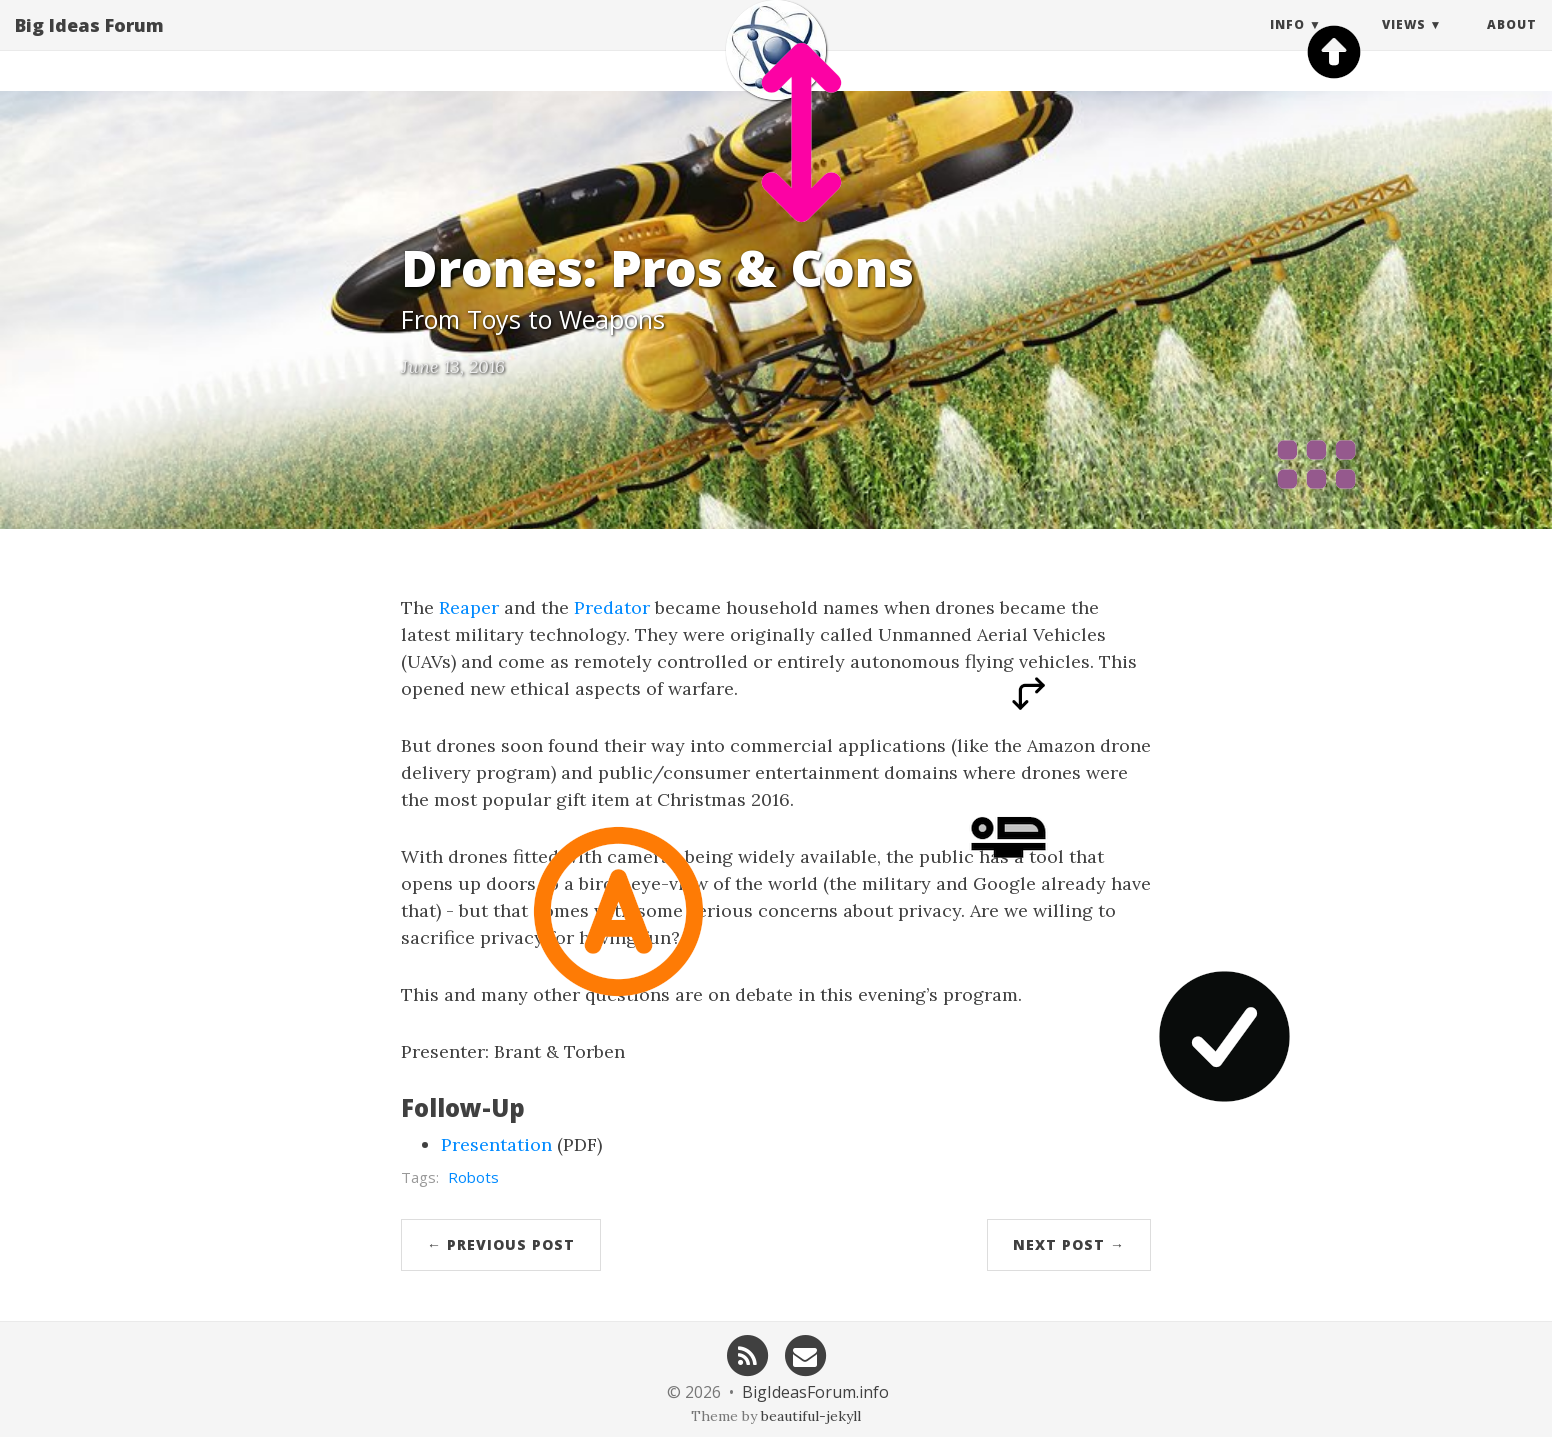 This screenshot has height=1437, width=1552. What do you see at coordinates (1334, 52) in the screenshot?
I see `upload a file or document` at bounding box center [1334, 52].